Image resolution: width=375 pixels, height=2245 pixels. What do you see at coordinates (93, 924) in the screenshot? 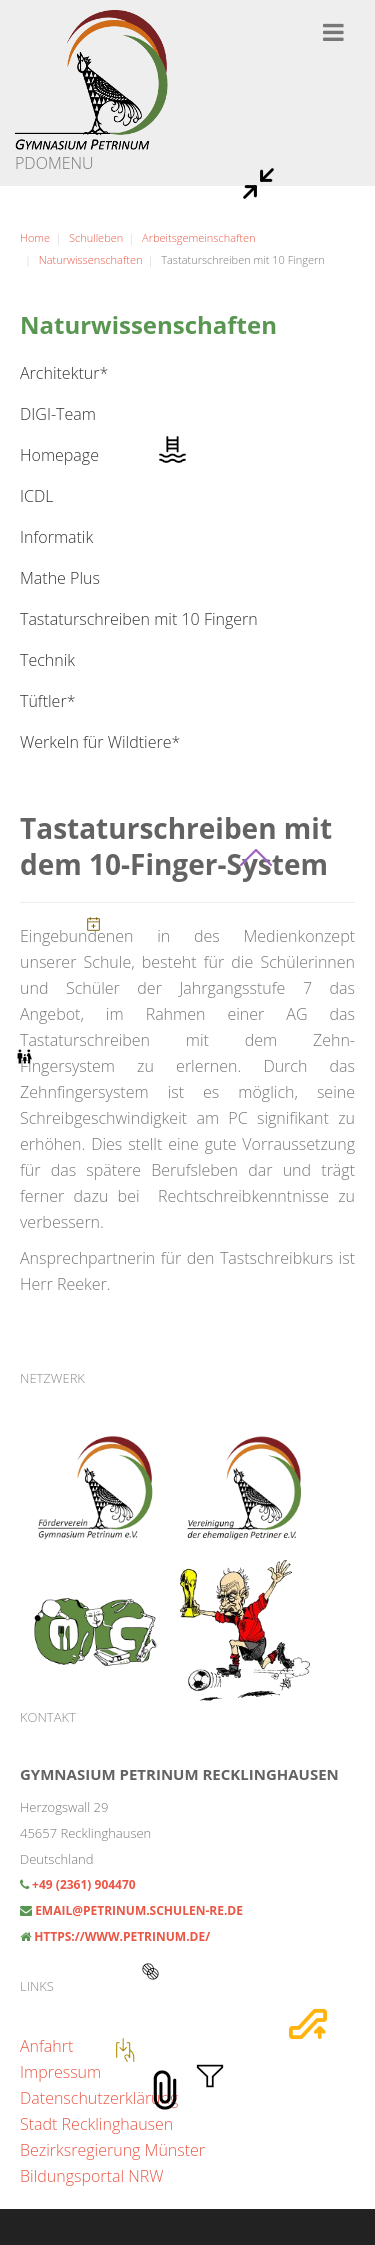
I see `add a new calendar event` at bounding box center [93, 924].